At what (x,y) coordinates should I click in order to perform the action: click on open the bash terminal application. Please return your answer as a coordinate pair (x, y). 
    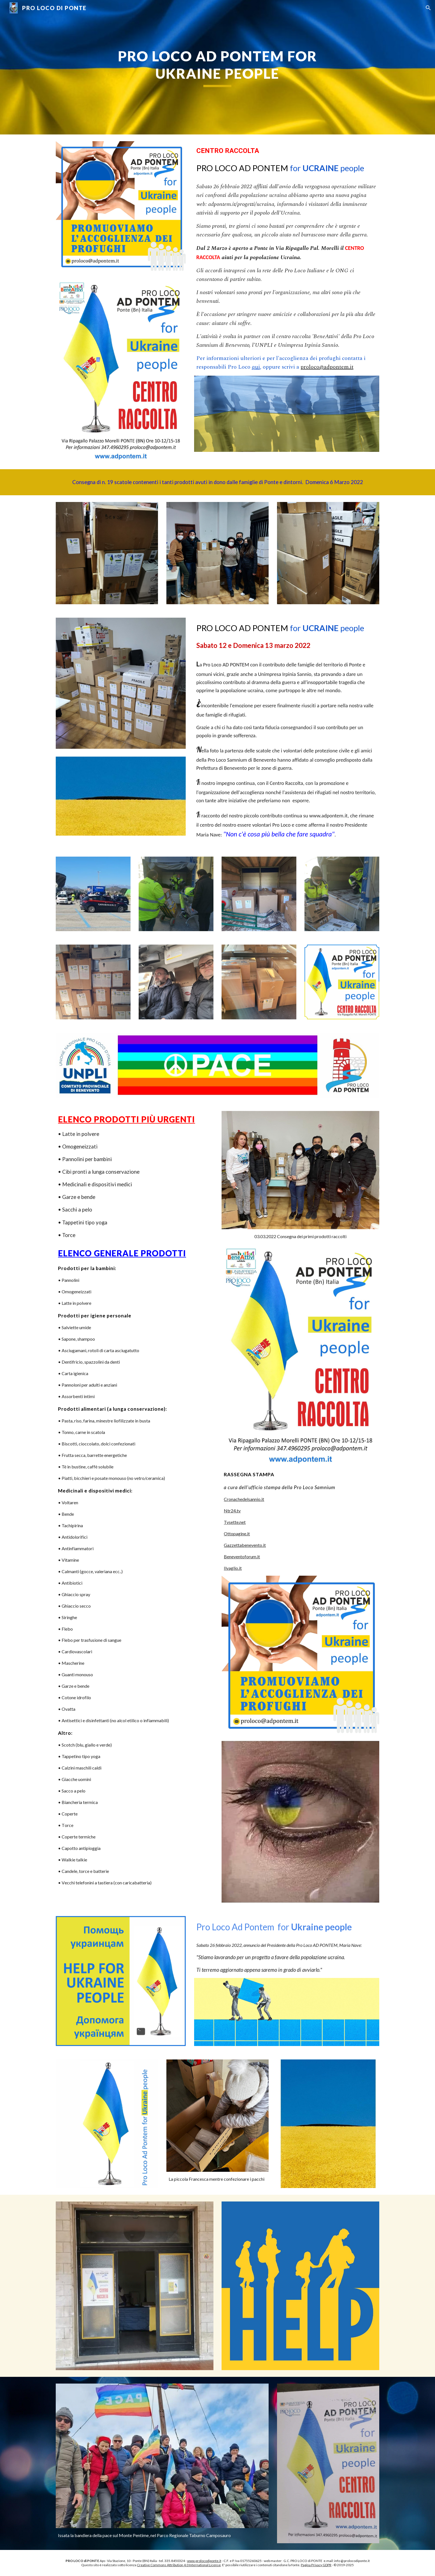
    Looking at the image, I should click on (141, 2031).